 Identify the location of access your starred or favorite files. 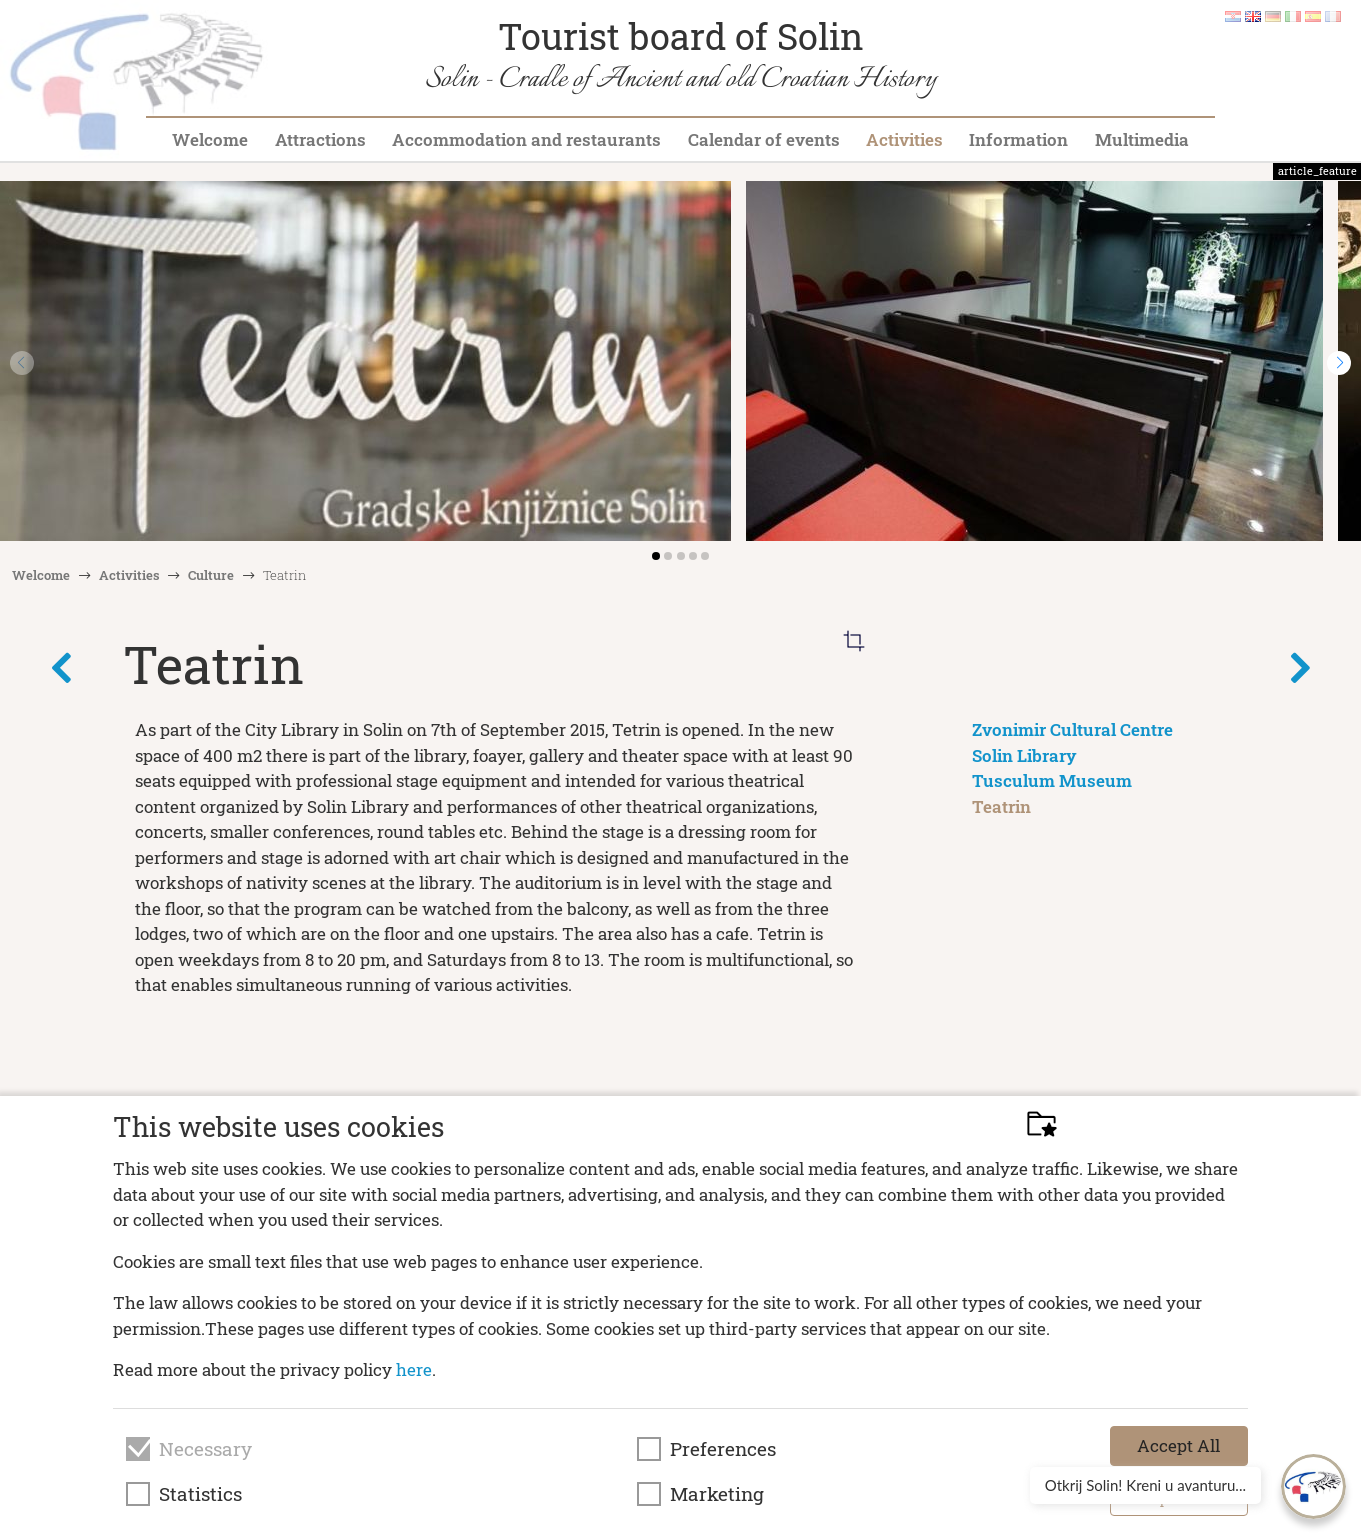
(1041, 1123).